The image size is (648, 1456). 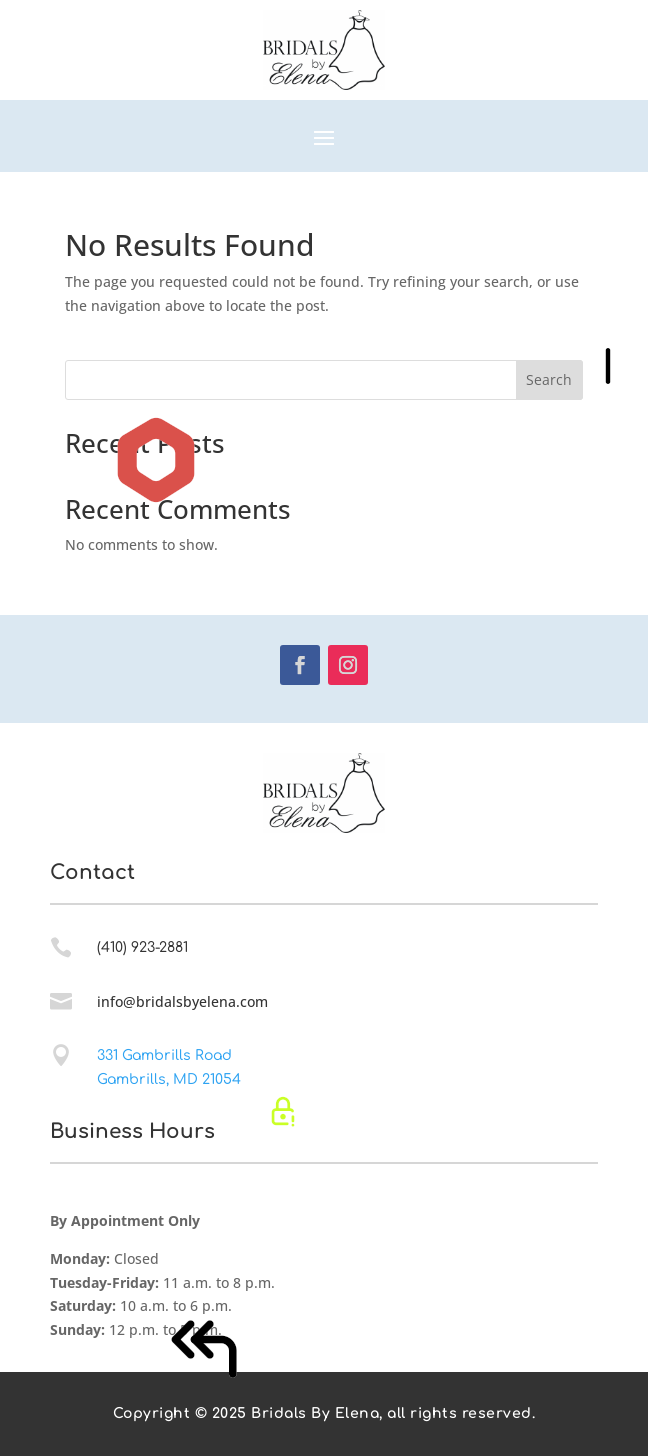 What do you see at coordinates (206, 1351) in the screenshot?
I see `reply all to a message or email` at bounding box center [206, 1351].